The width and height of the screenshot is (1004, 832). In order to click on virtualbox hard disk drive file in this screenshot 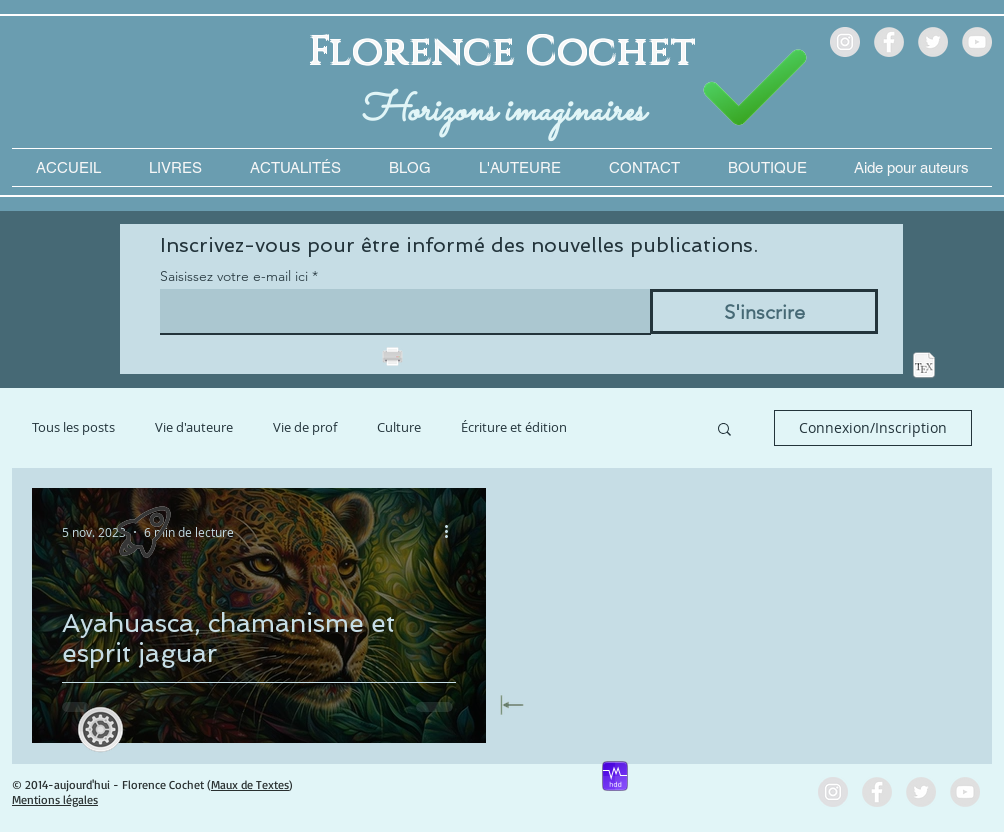, I will do `click(615, 776)`.